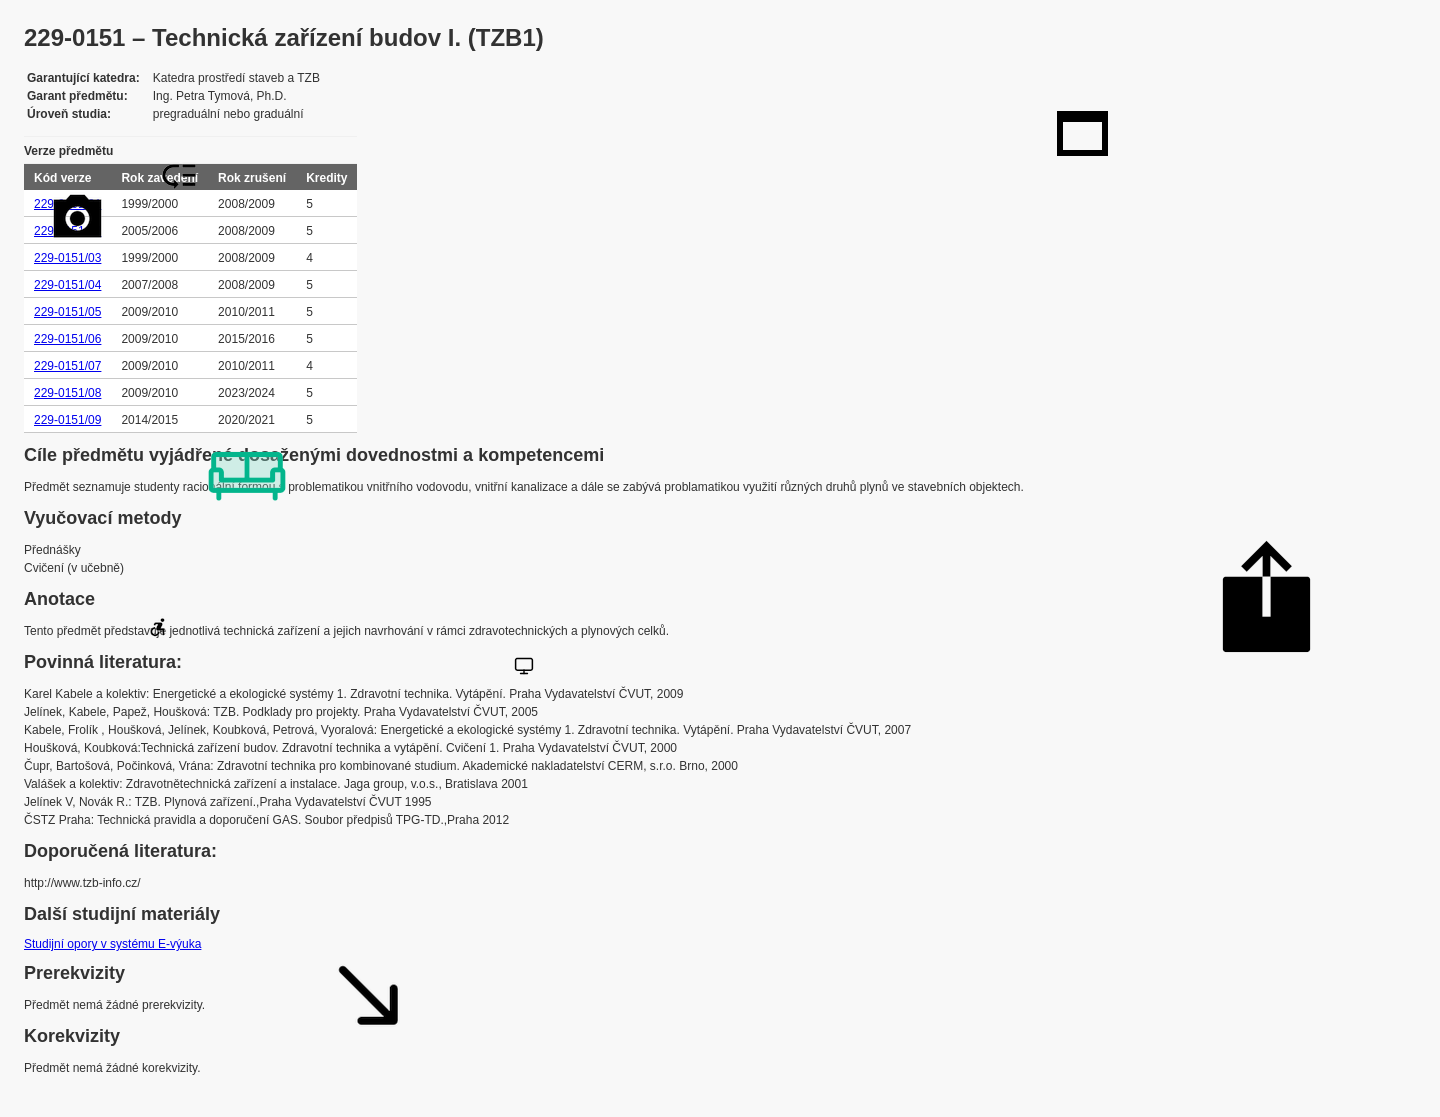 The width and height of the screenshot is (1440, 1117). What do you see at coordinates (1266, 596) in the screenshot?
I see `share this content` at bounding box center [1266, 596].